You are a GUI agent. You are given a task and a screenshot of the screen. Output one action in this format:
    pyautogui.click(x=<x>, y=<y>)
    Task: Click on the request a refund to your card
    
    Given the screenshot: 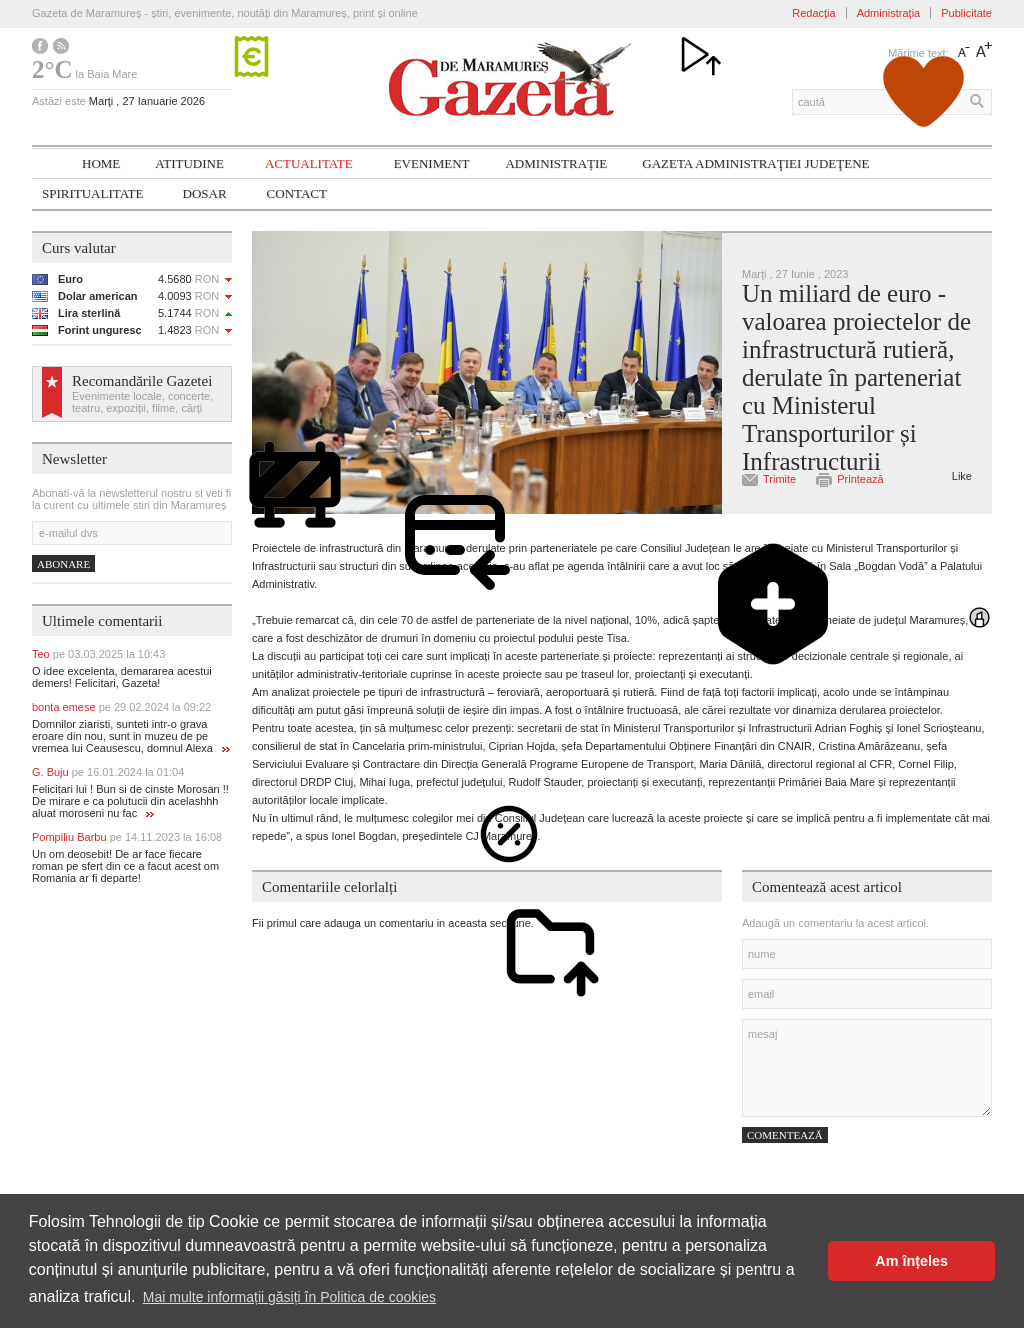 What is the action you would take?
    pyautogui.click(x=455, y=535)
    